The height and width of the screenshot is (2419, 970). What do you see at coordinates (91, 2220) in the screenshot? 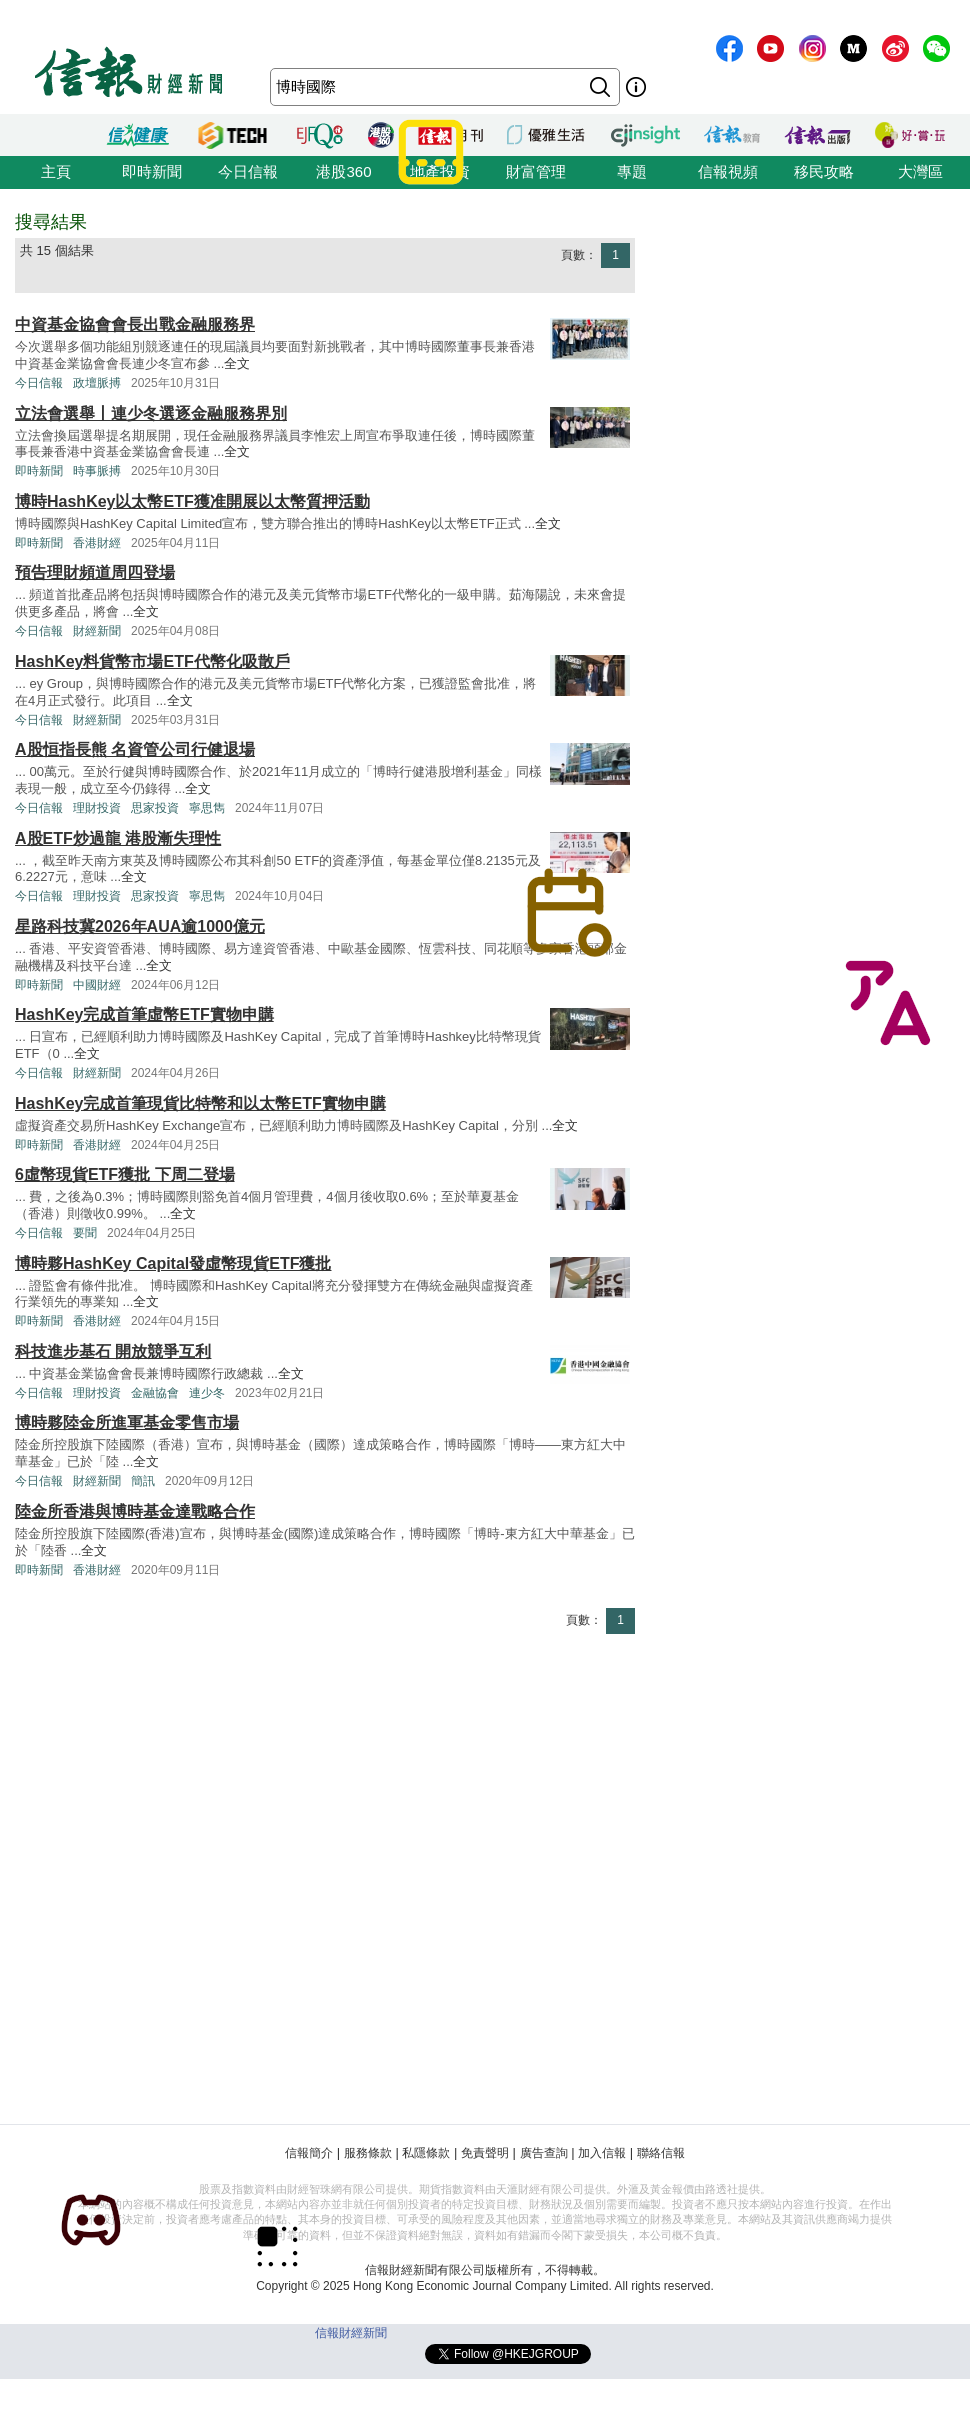
I see `open Discord` at bounding box center [91, 2220].